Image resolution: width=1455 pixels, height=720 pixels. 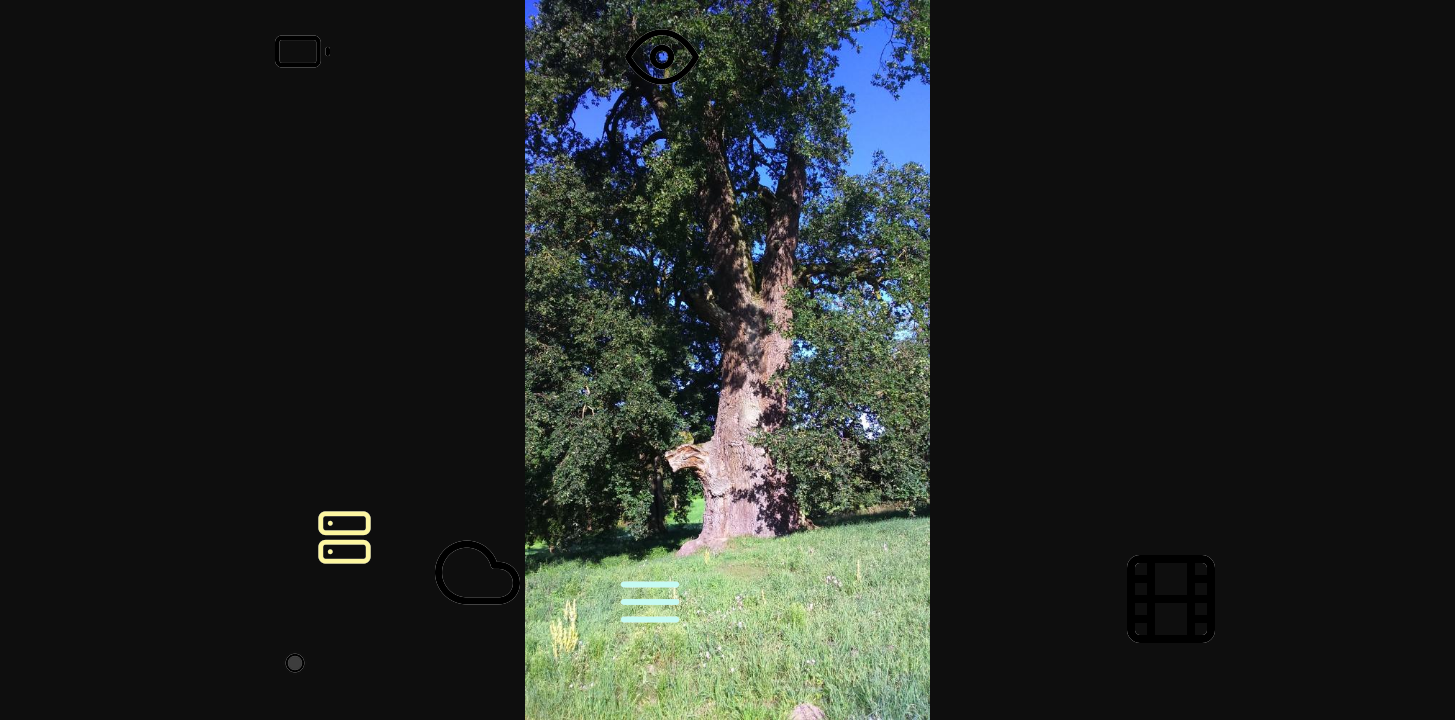 What do you see at coordinates (477, 572) in the screenshot?
I see `access cloud storage` at bounding box center [477, 572].